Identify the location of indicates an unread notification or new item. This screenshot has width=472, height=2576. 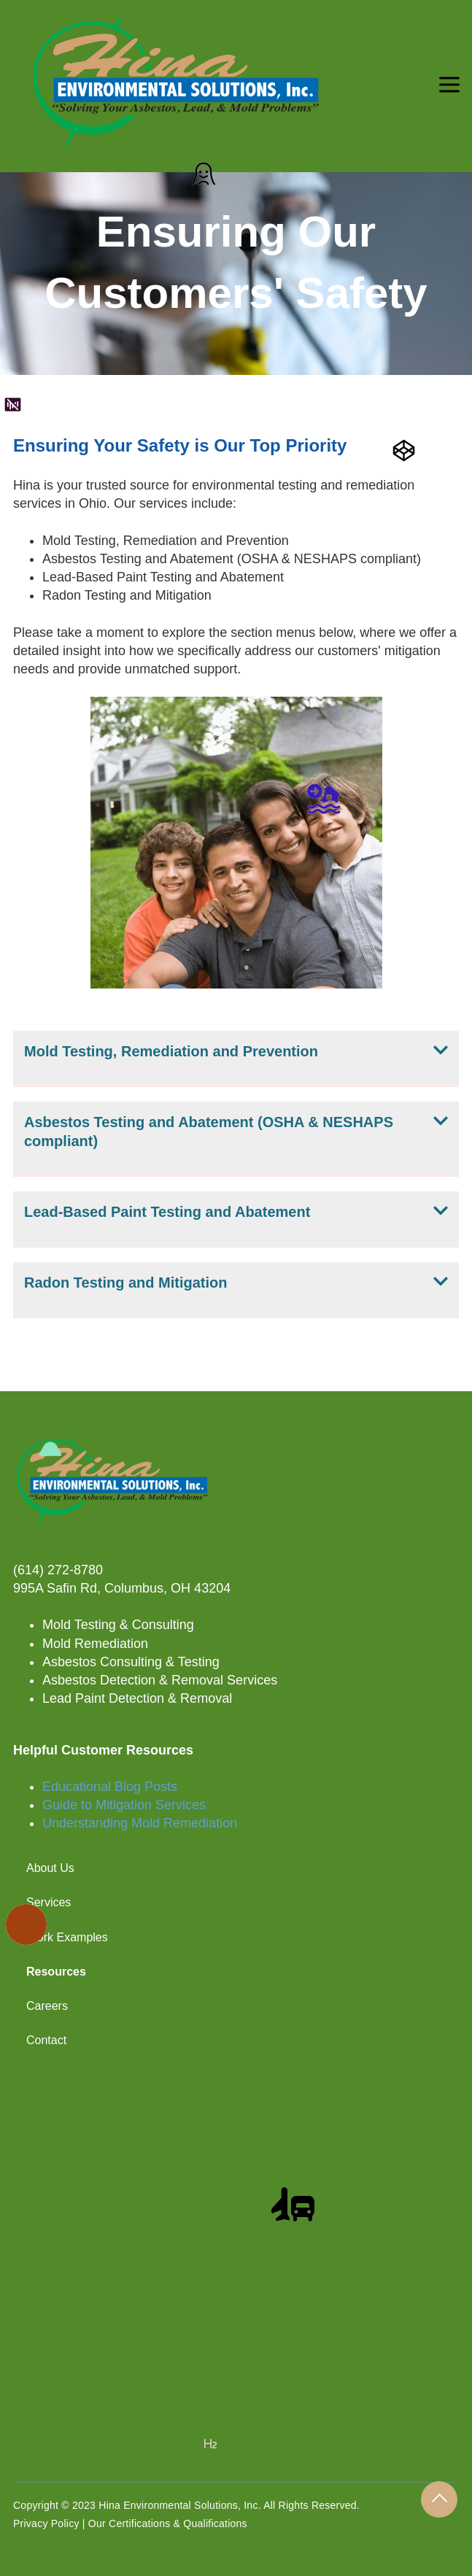
(26, 1925).